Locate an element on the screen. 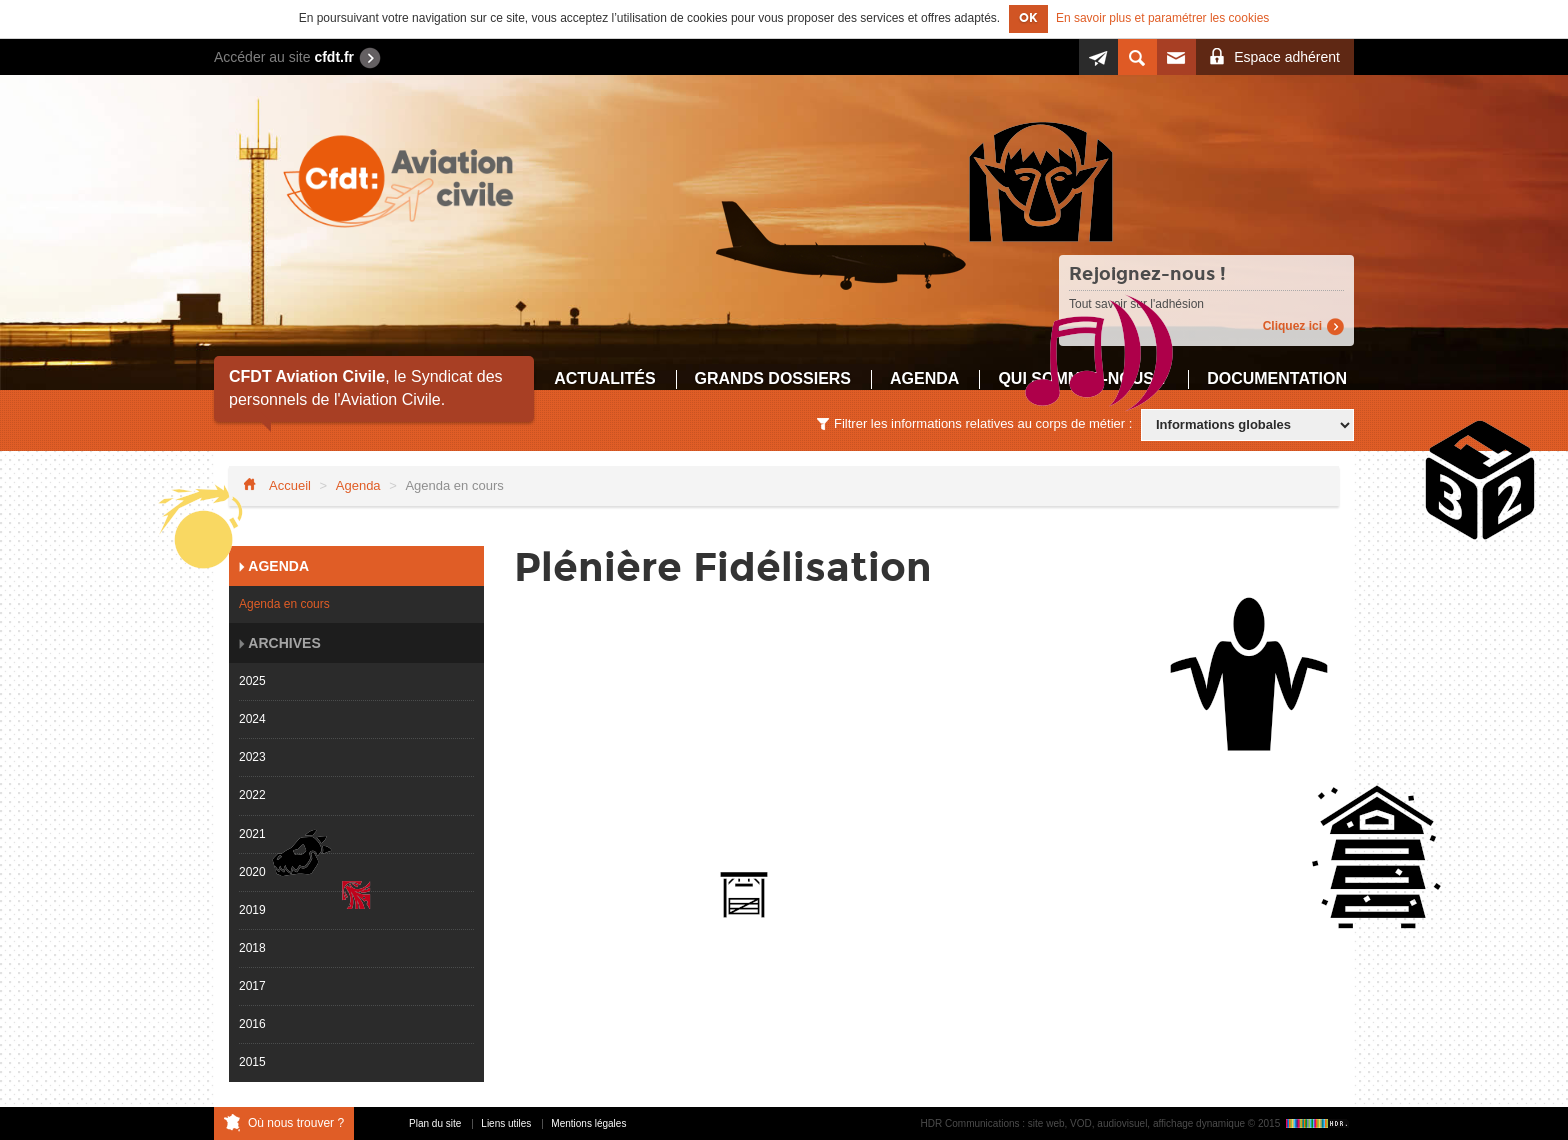  select troll character or creature type is located at coordinates (1041, 170).